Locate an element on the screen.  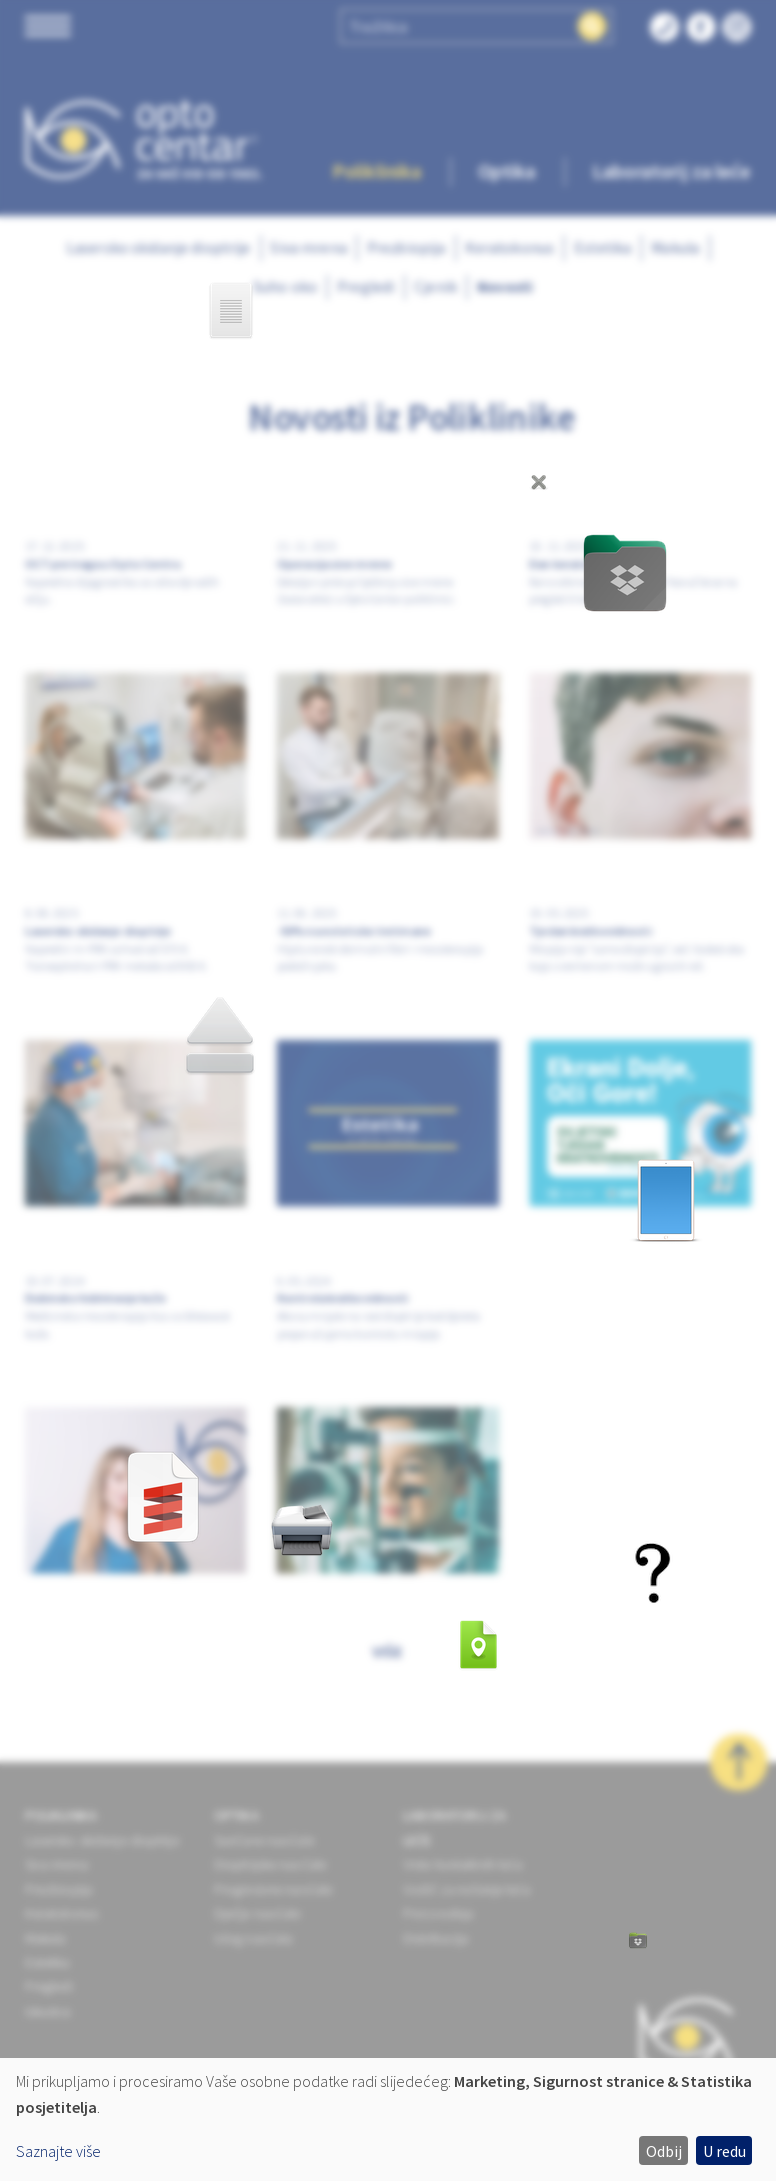
access help documentation or support is located at coordinates (655, 1575).